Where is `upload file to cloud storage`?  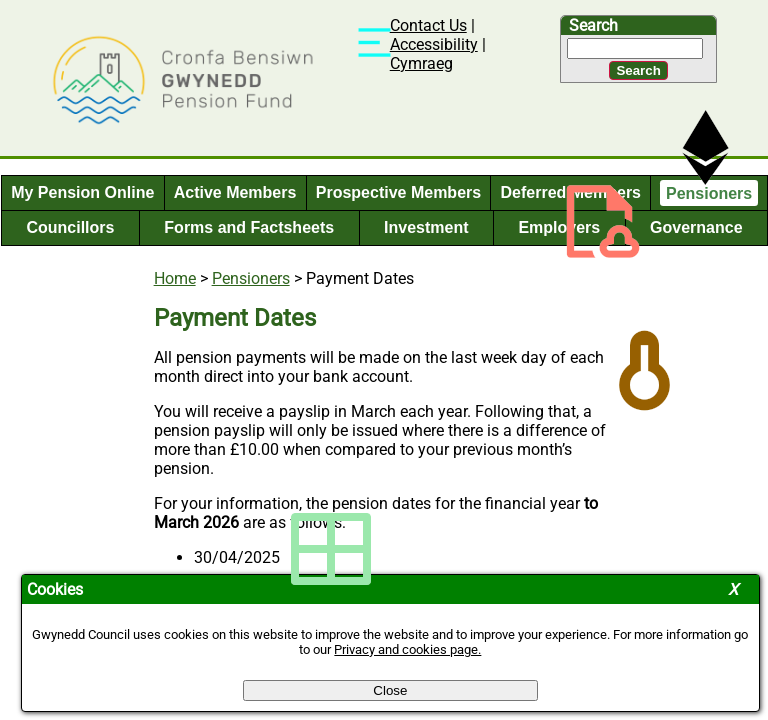 upload file to cloud storage is located at coordinates (599, 221).